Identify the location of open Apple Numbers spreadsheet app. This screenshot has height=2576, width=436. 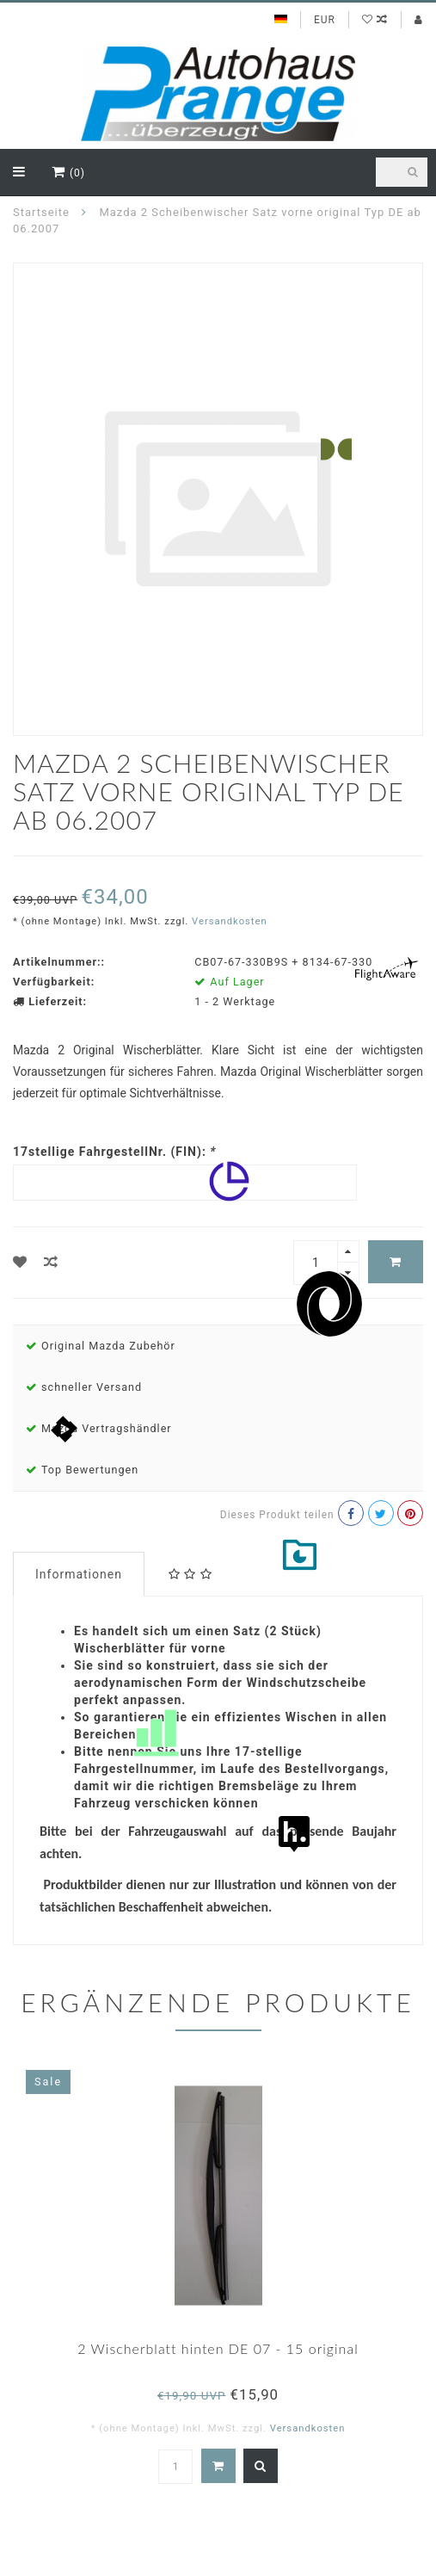
(155, 1733).